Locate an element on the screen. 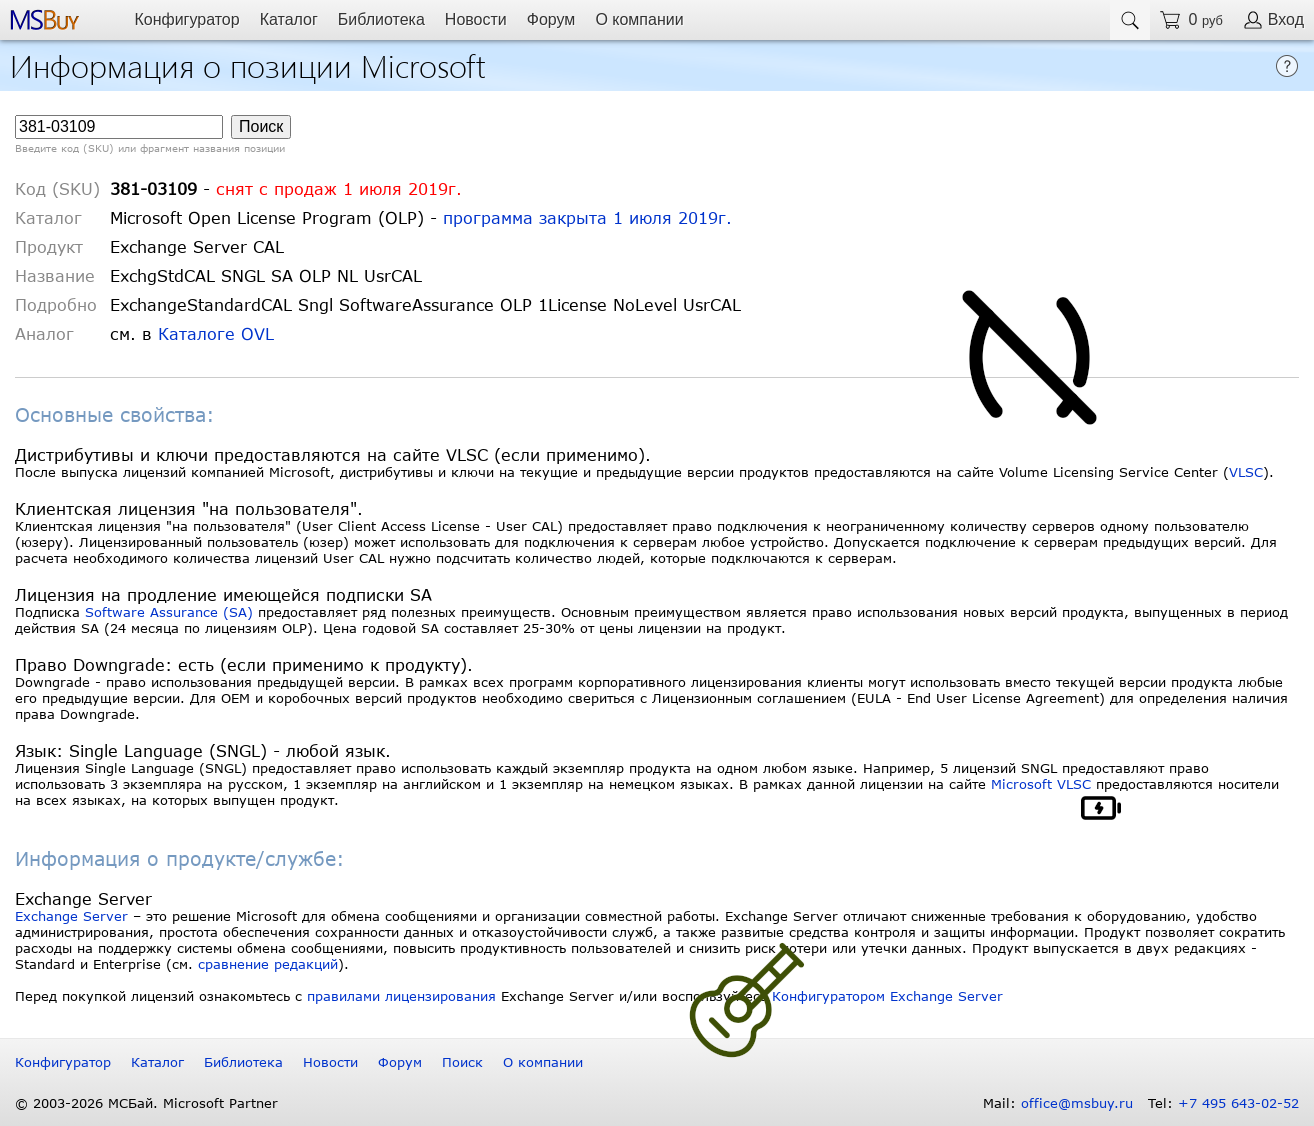 This screenshot has height=1126, width=1314. indicates device is currently charging is located at coordinates (1101, 808).